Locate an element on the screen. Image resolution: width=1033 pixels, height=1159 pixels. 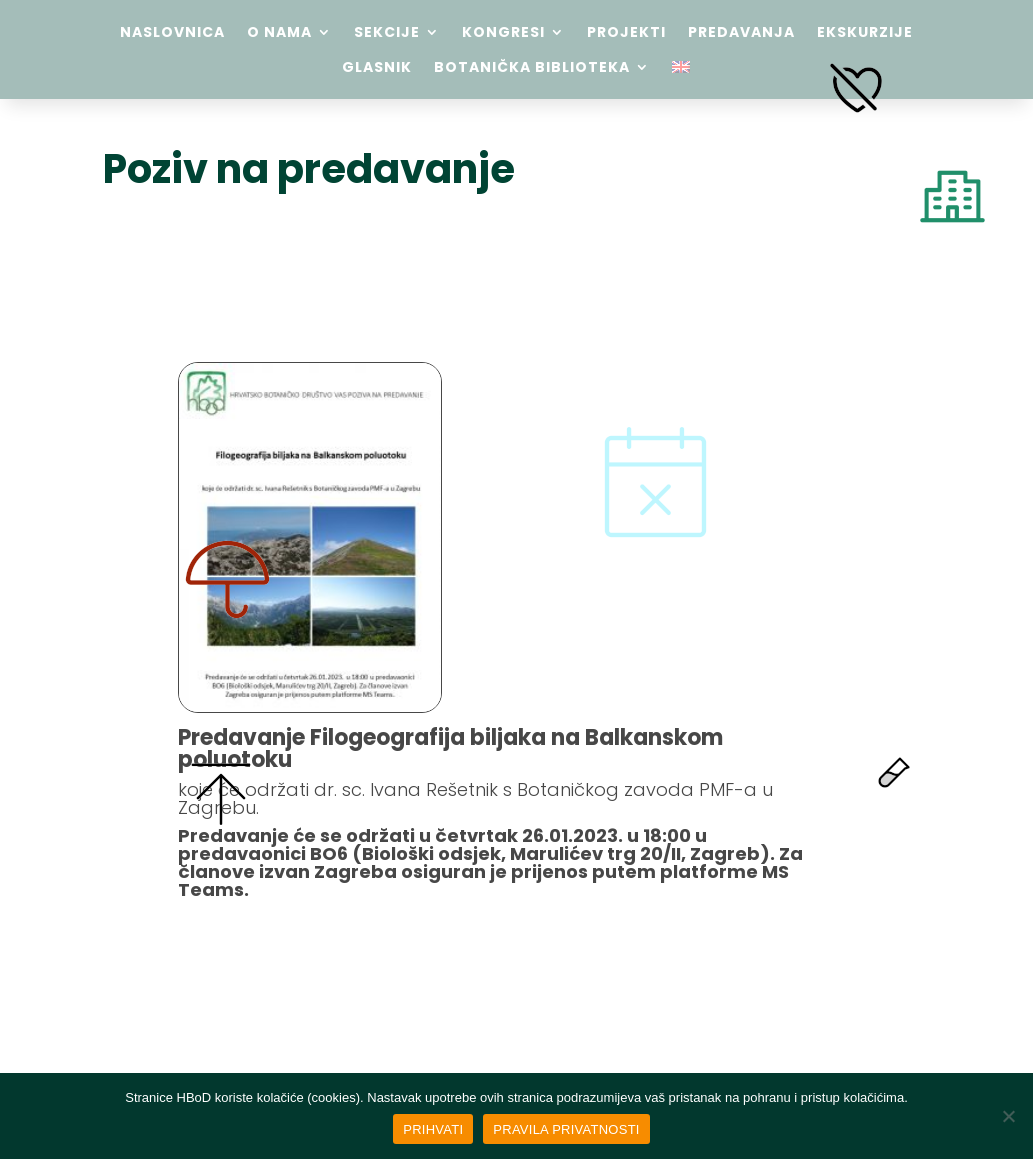
cancel or delete an event is located at coordinates (655, 486).